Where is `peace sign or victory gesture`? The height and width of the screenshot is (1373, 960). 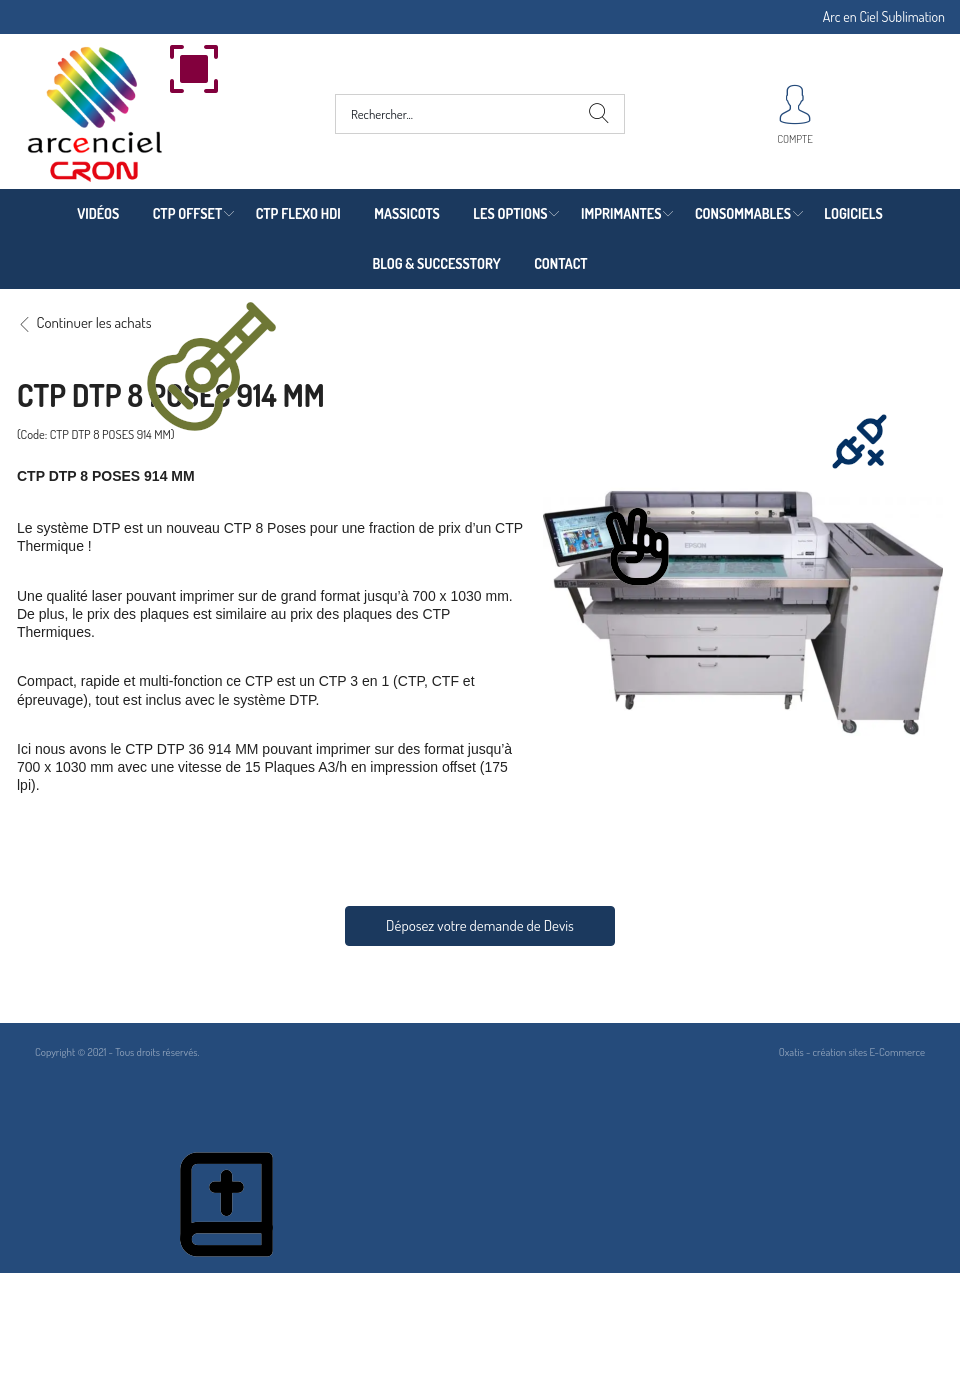 peace sign or victory gesture is located at coordinates (639, 546).